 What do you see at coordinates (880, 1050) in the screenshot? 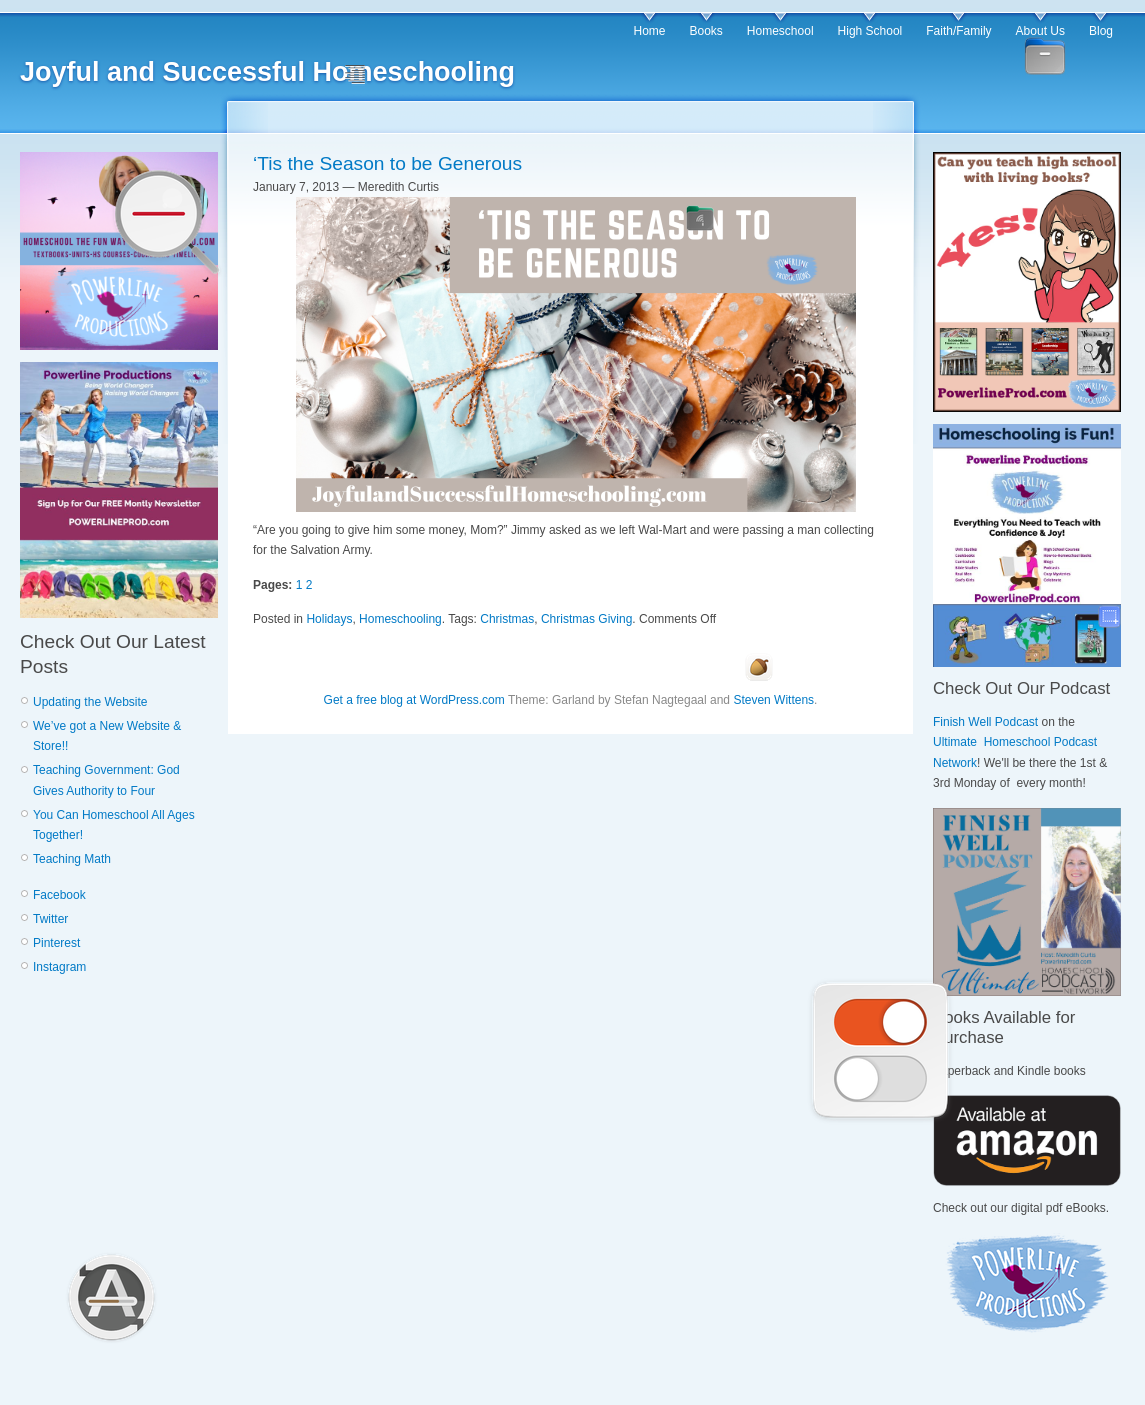
I see `open system settings or preferences` at bounding box center [880, 1050].